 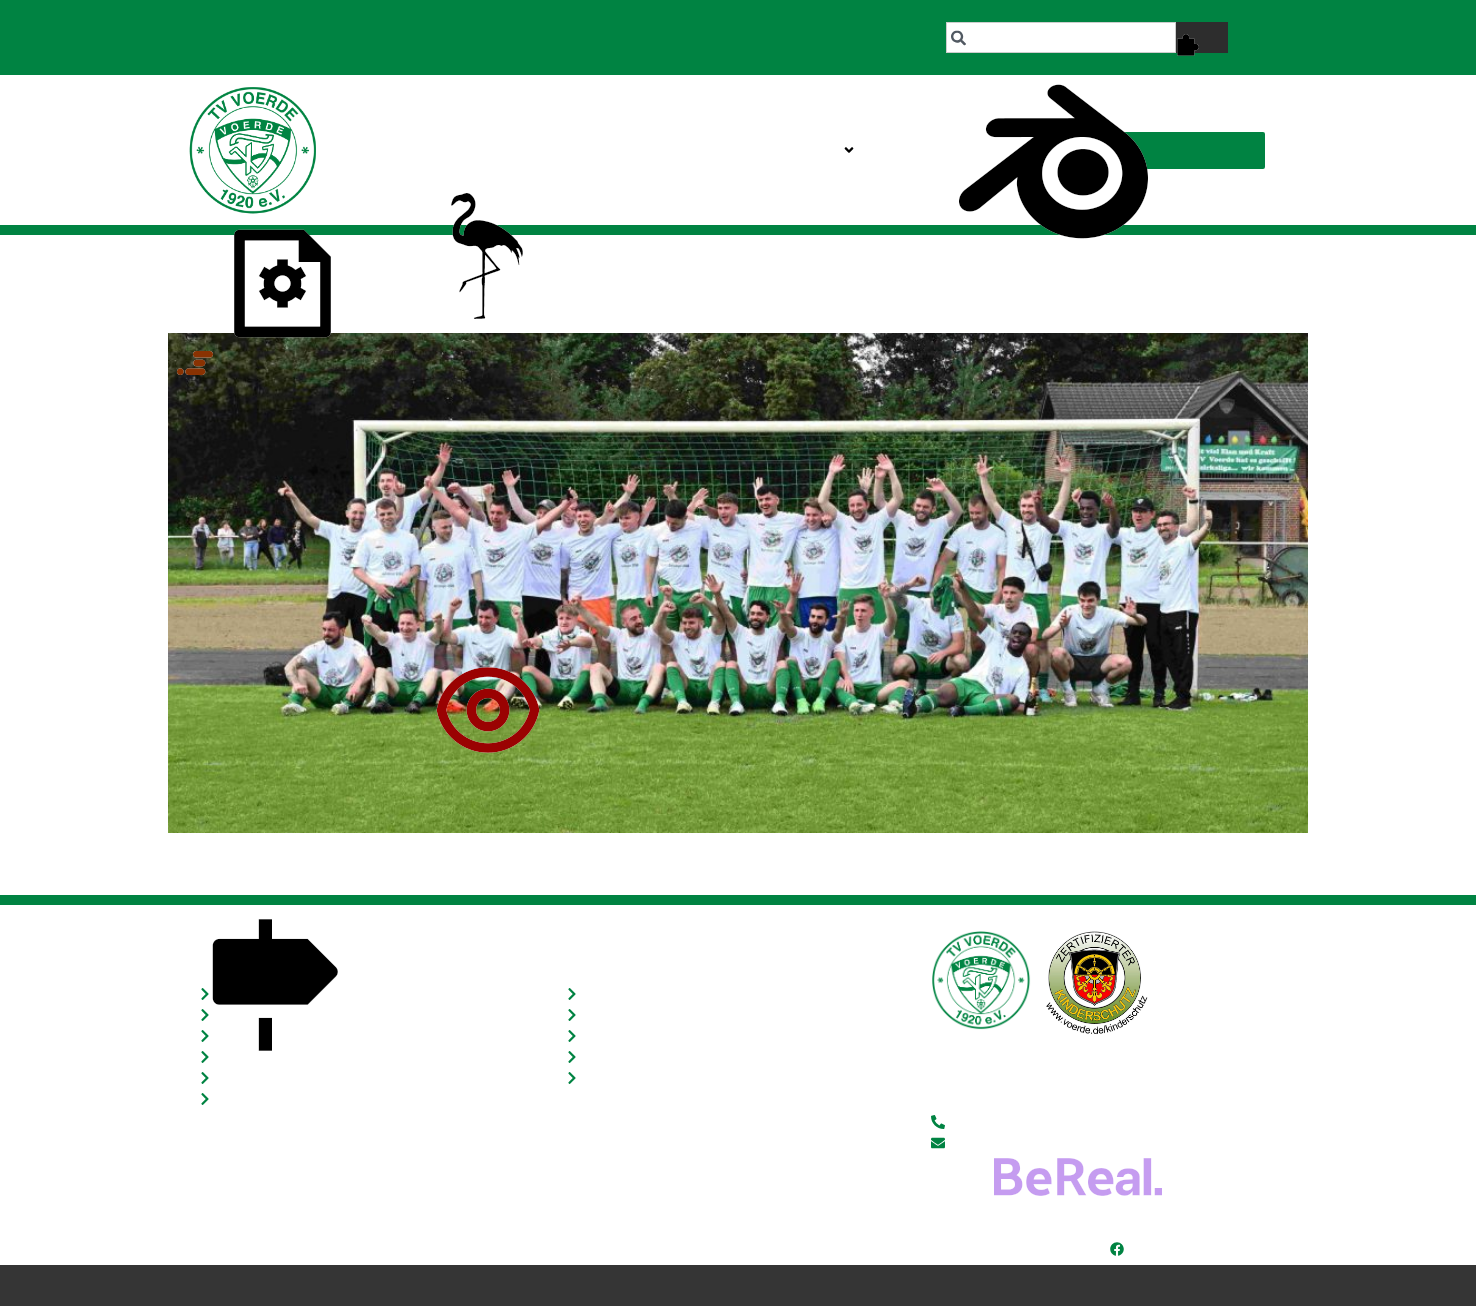 What do you see at coordinates (1078, 1177) in the screenshot?
I see `open the BeReal app` at bounding box center [1078, 1177].